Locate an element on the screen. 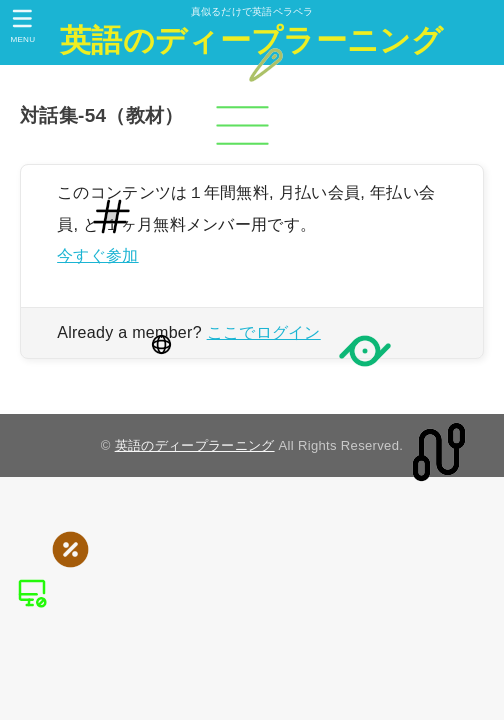 The width and height of the screenshot is (504, 720). open navigation menu is located at coordinates (242, 125).